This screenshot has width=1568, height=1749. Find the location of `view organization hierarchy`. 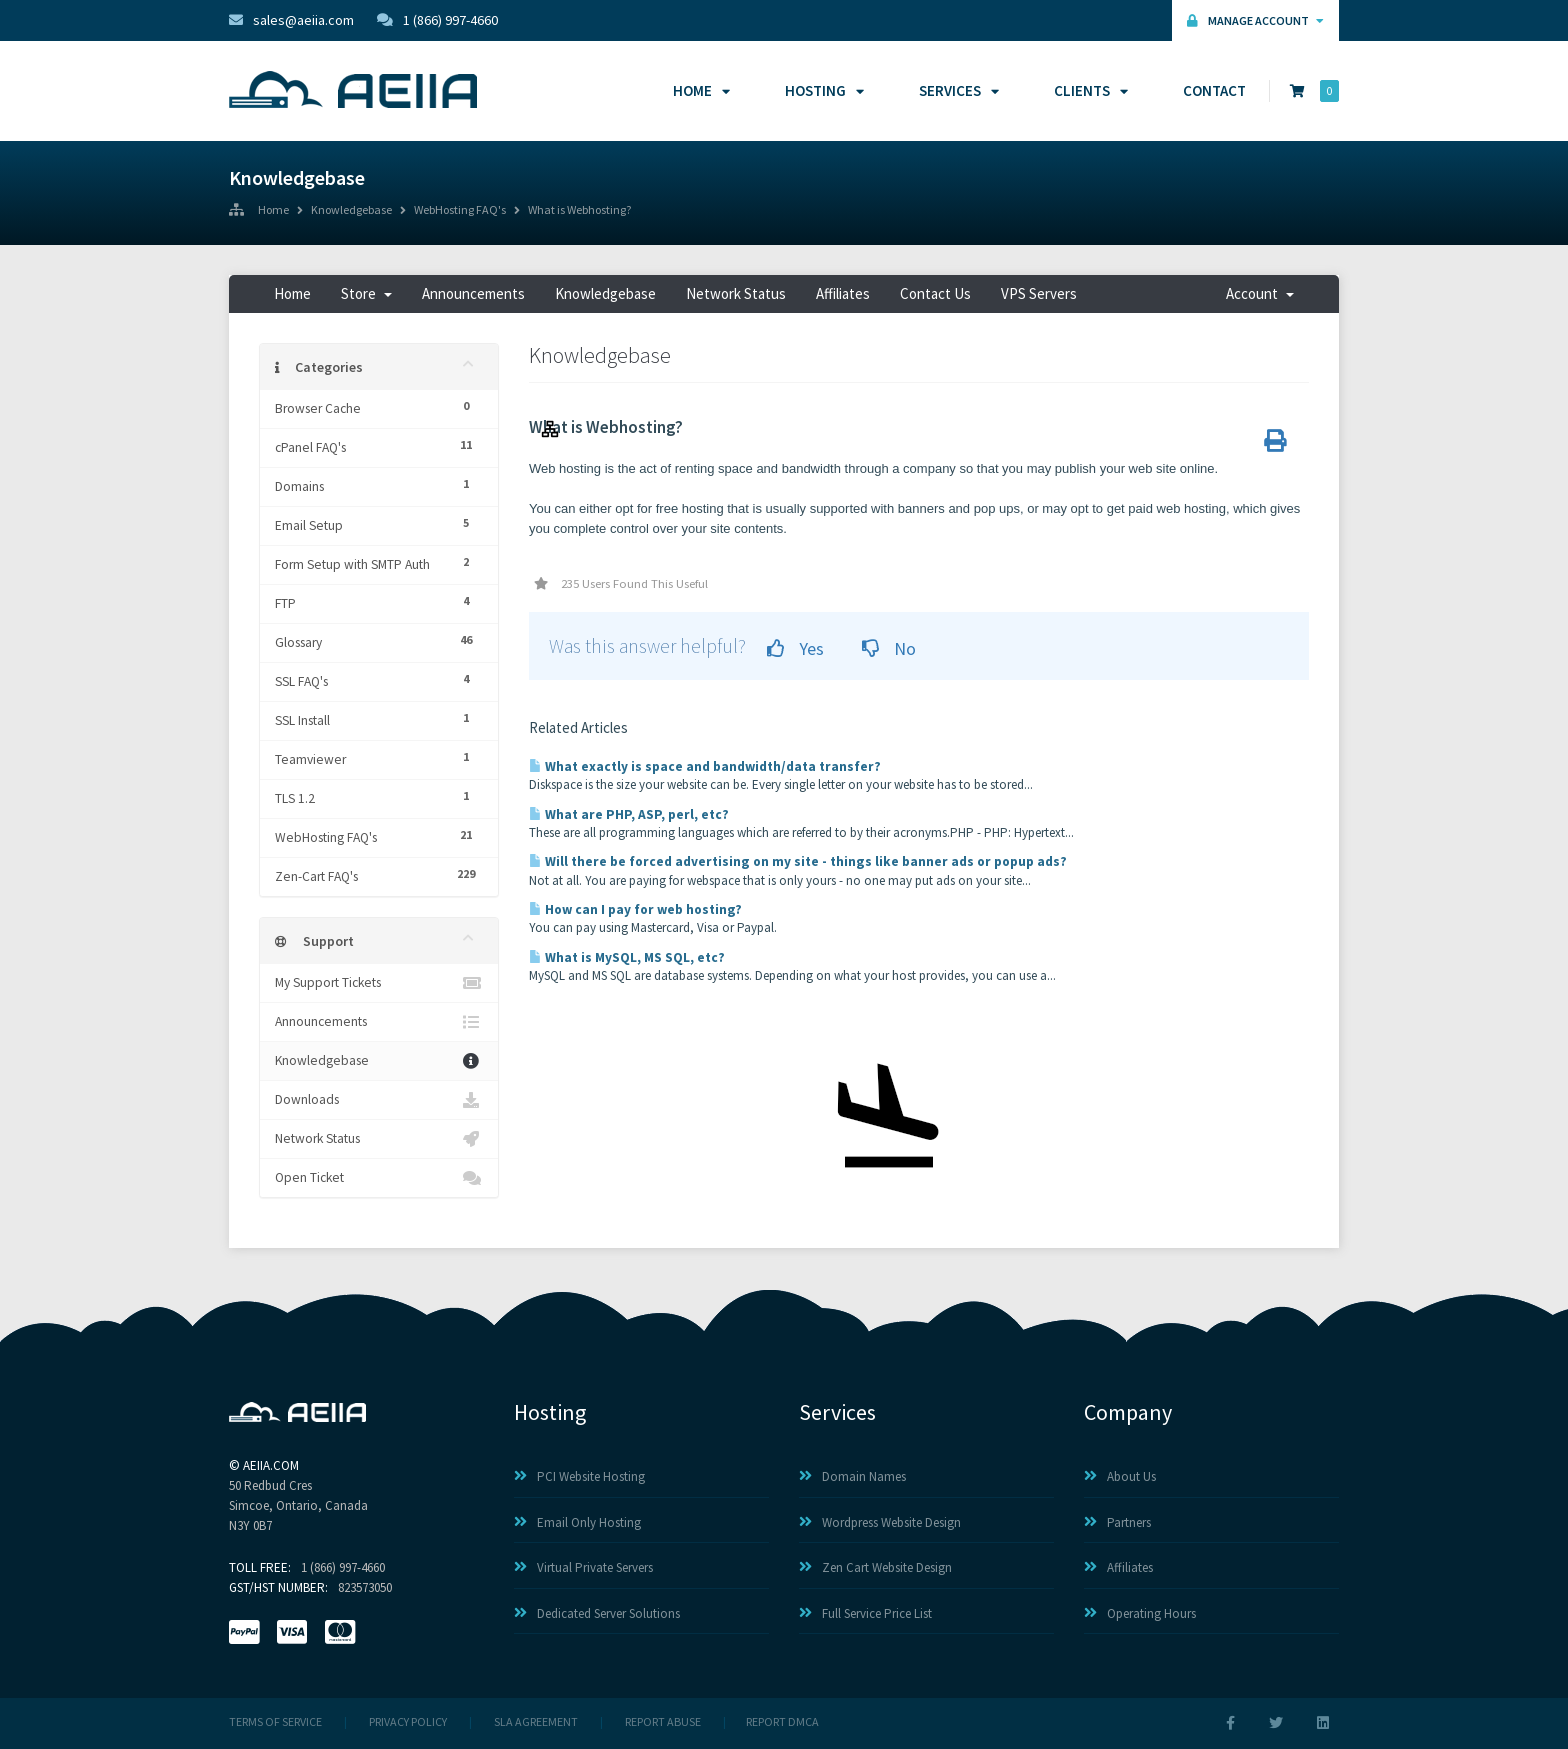

view organization hierarchy is located at coordinates (550, 429).